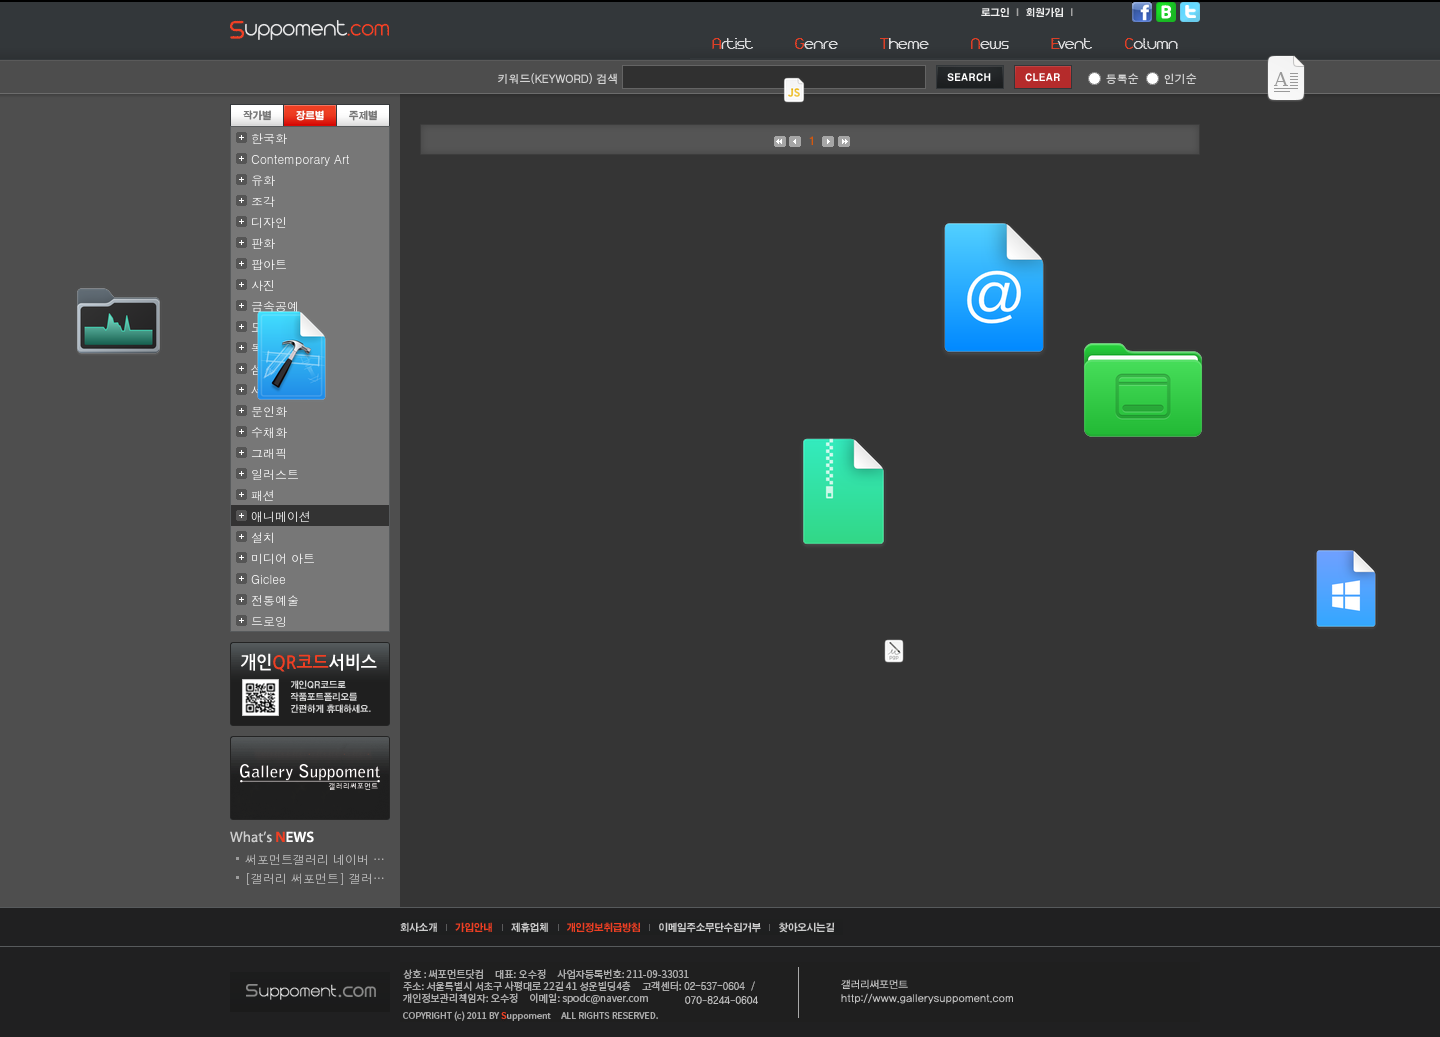 This screenshot has width=1440, height=1037. Describe the element at coordinates (894, 651) in the screenshot. I see `a PGP signature file for verifying authenticity` at that location.